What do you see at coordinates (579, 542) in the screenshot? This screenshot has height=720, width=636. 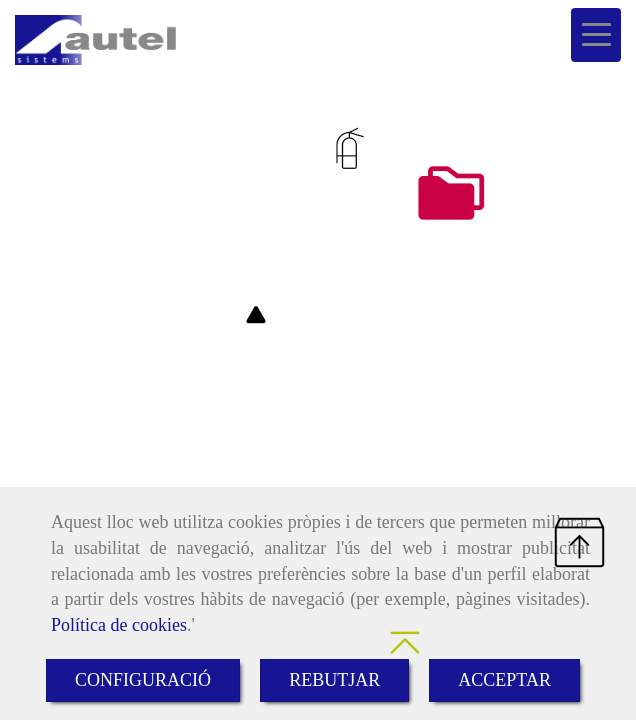 I see `upload files to storage` at bounding box center [579, 542].